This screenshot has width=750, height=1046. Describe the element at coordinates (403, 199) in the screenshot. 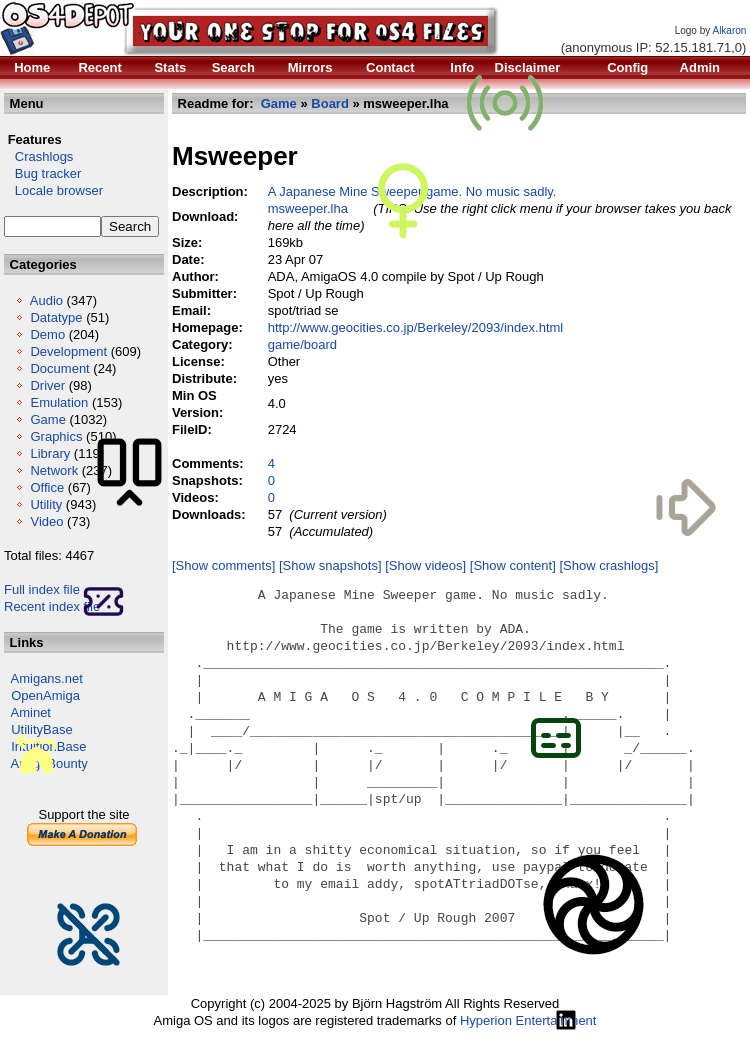

I see `indicates female gender option` at that location.